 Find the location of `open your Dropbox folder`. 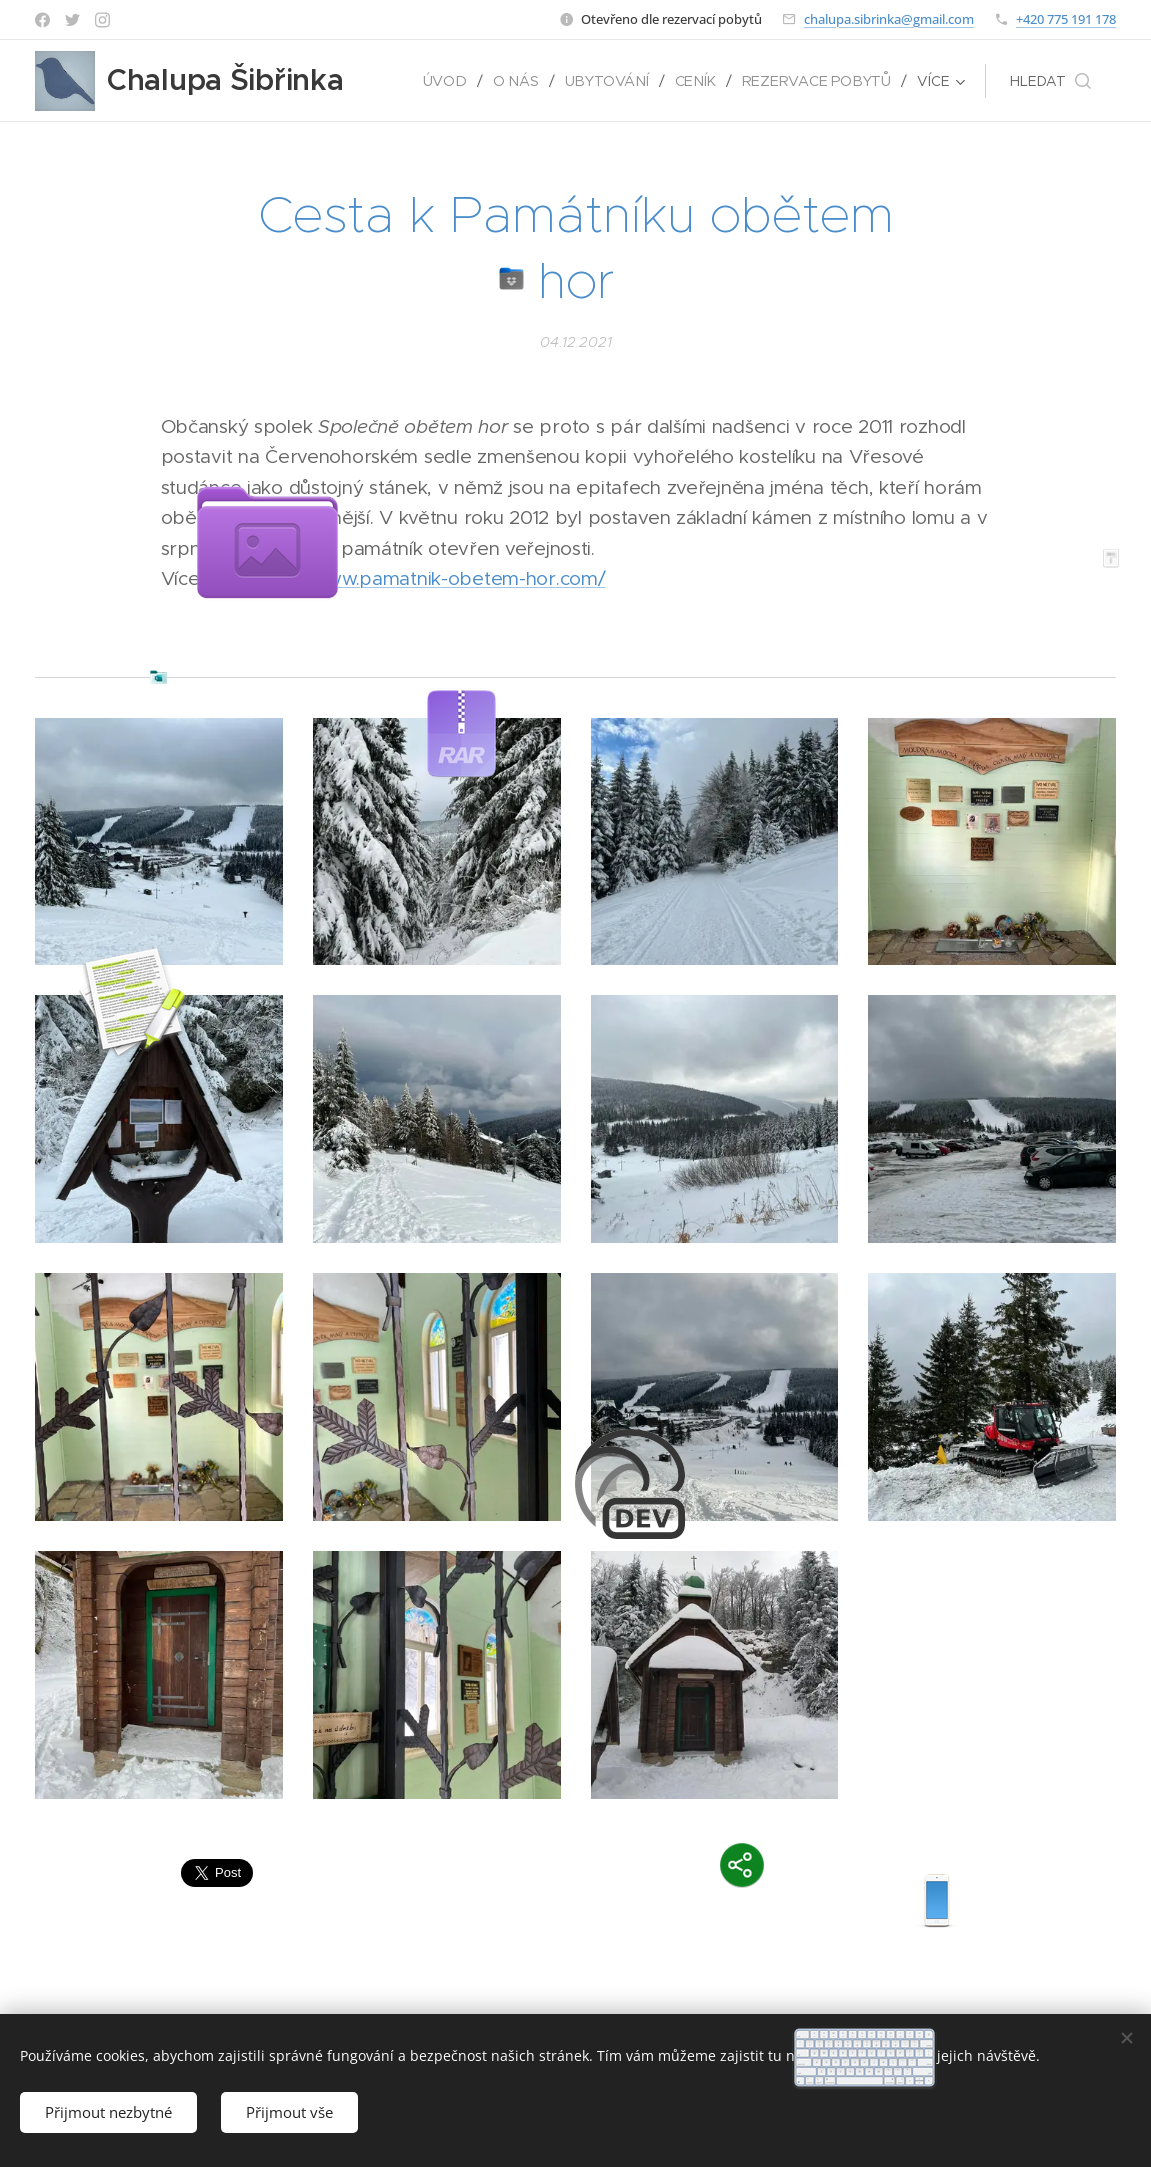

open your Dropbox folder is located at coordinates (511, 278).